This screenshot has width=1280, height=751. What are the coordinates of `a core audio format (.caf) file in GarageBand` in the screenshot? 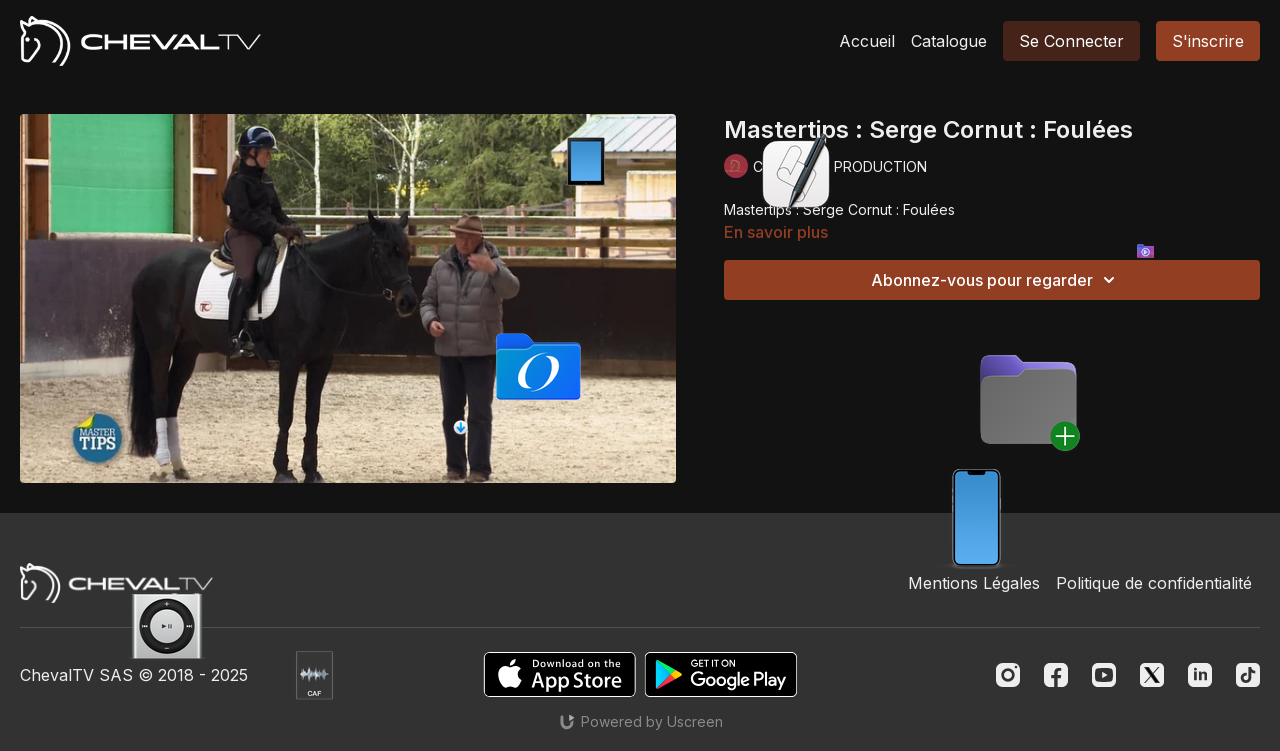 It's located at (314, 676).